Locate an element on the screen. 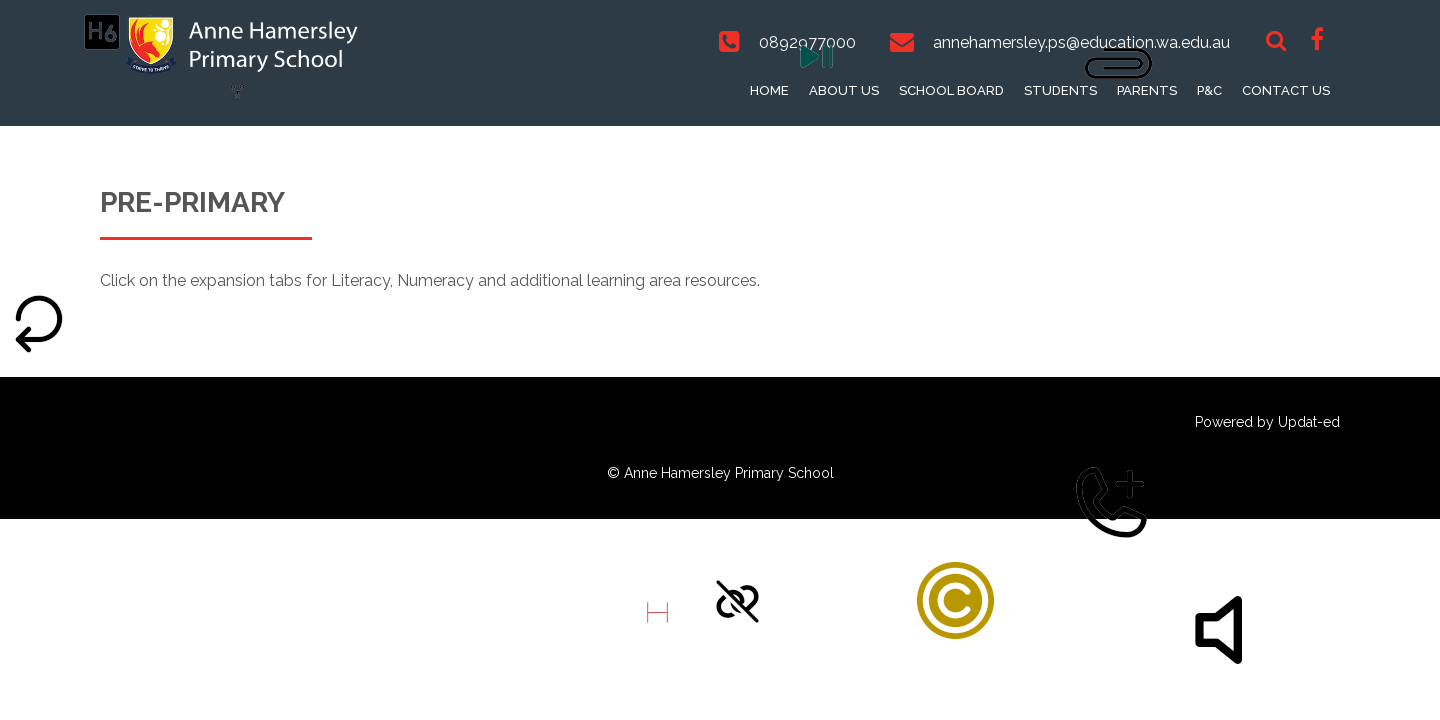  adjust volume settings is located at coordinates (1242, 630).